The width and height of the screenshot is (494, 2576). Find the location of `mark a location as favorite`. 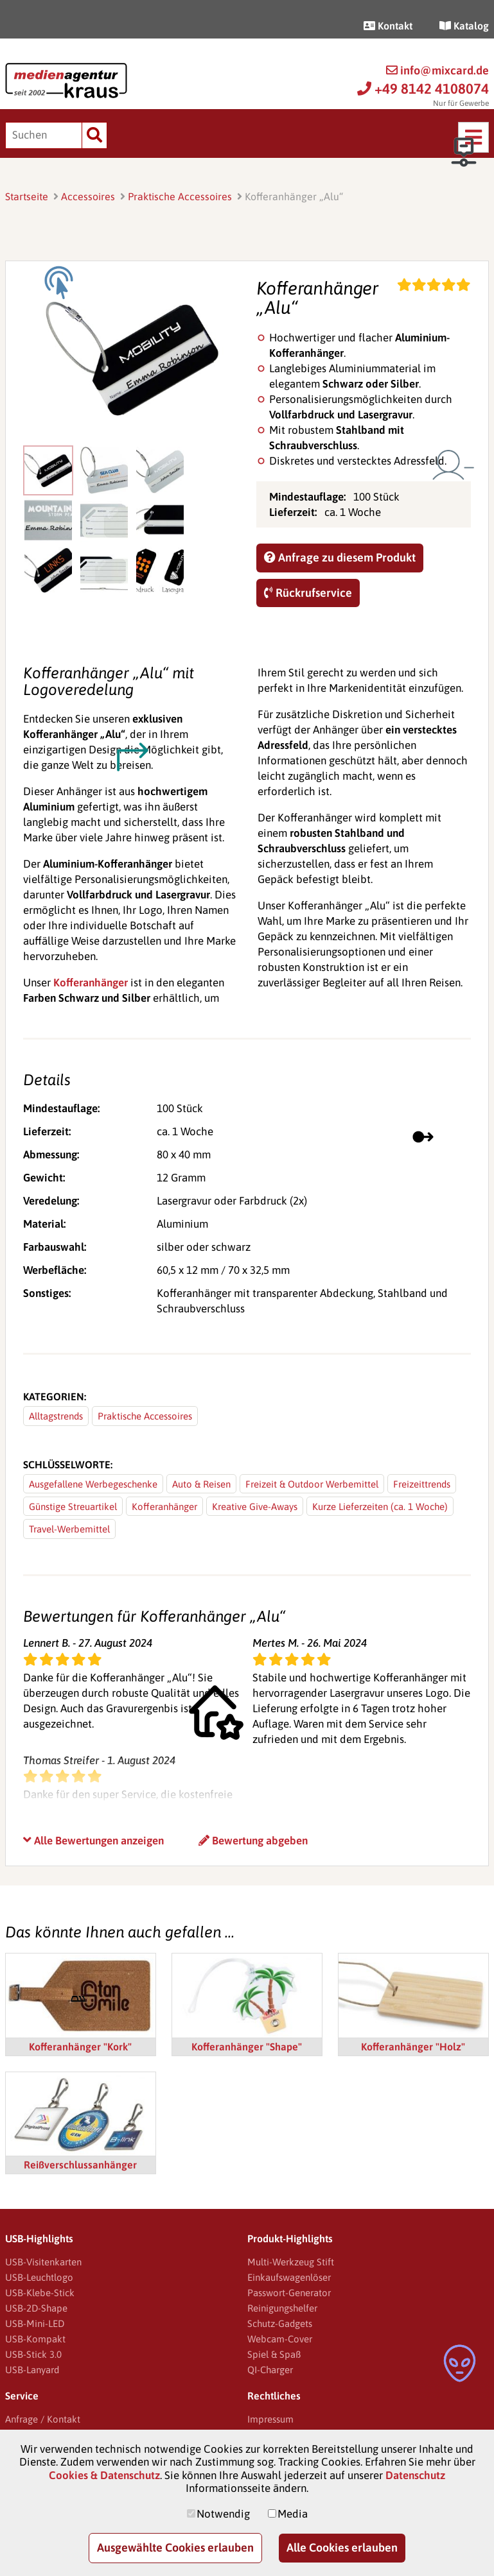

mark a location as favorite is located at coordinates (215, 1711).